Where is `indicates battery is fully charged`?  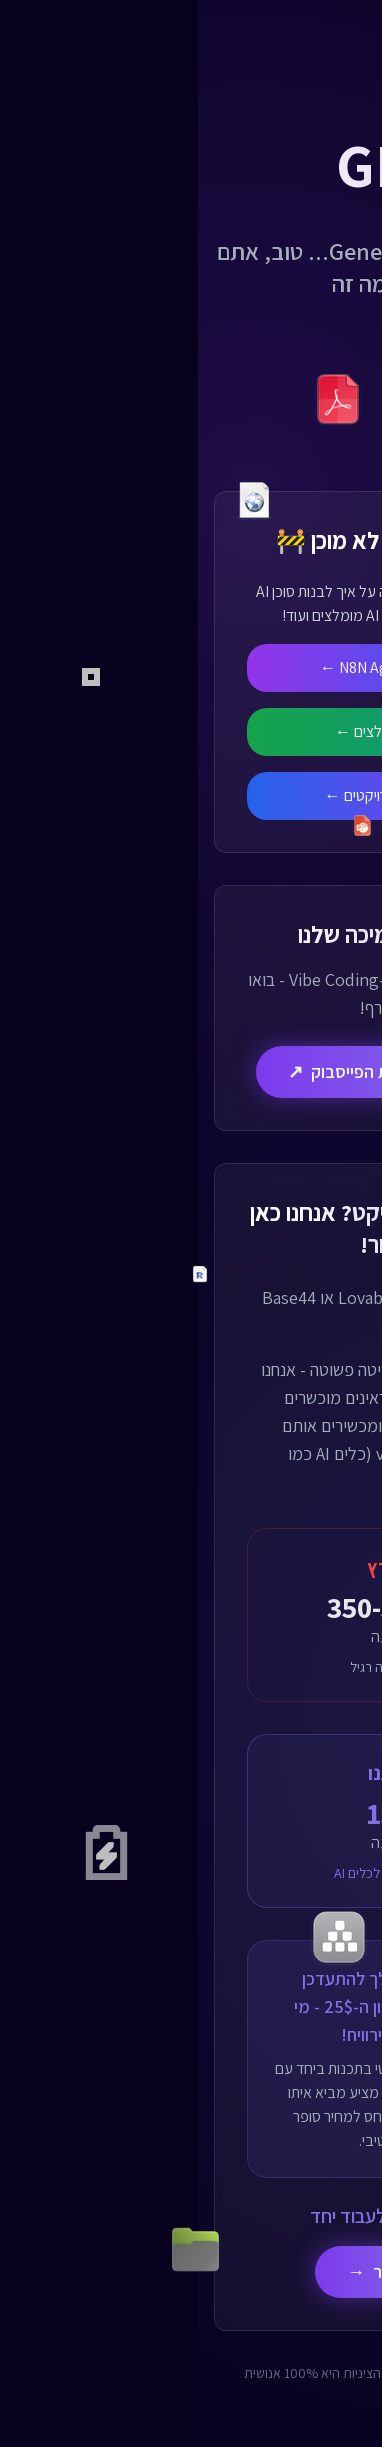 indicates battery is fully charged is located at coordinates (106, 1852).